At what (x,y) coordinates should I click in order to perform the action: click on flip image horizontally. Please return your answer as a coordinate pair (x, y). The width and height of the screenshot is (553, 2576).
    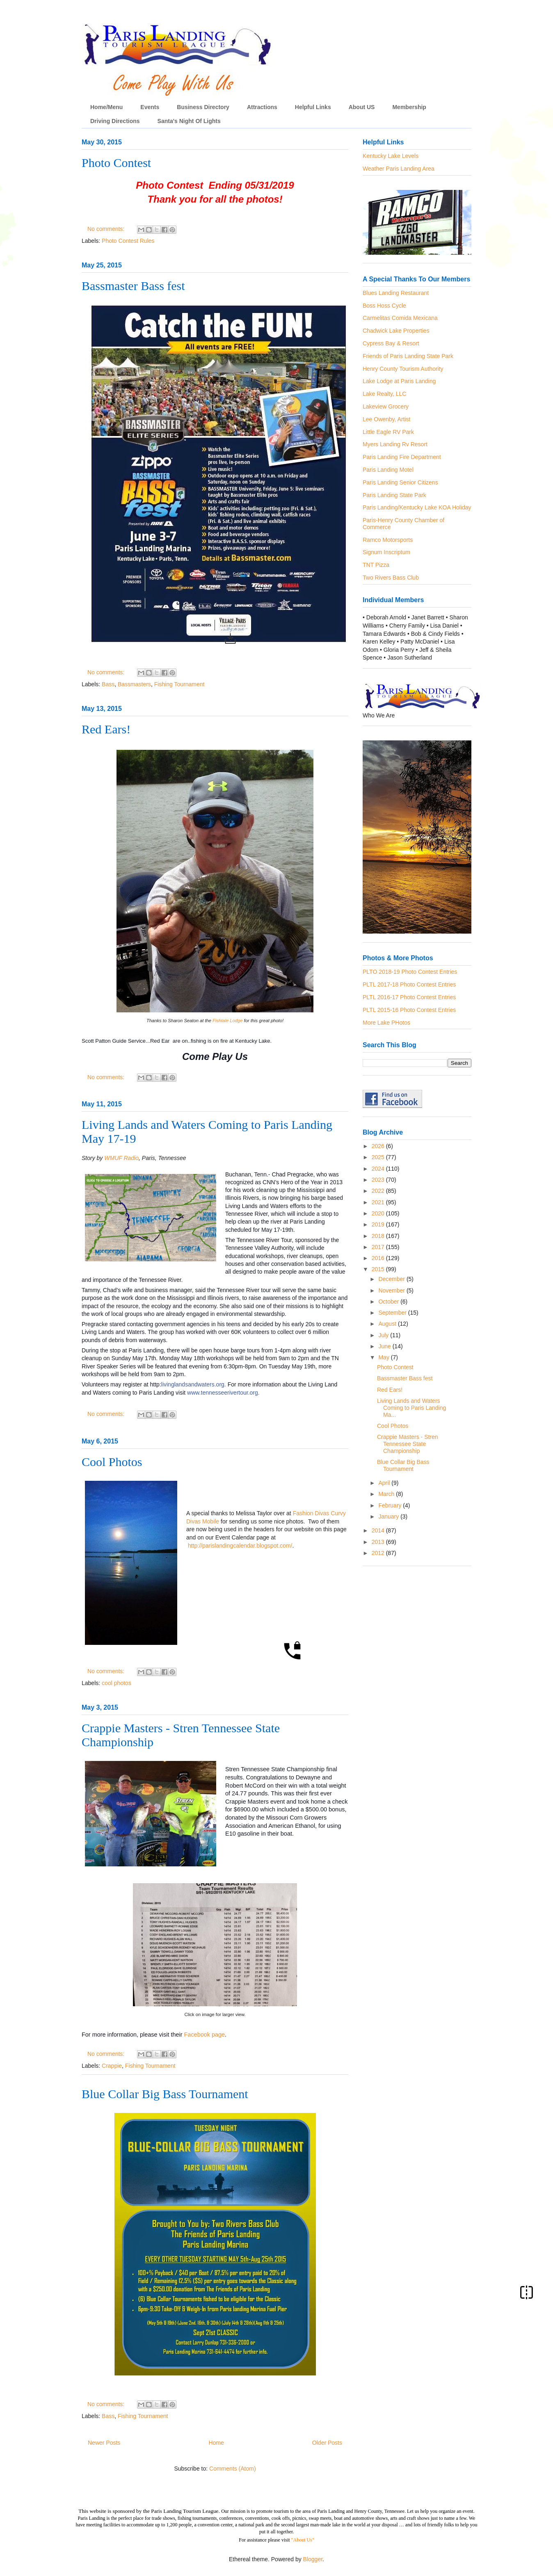
    Looking at the image, I should click on (526, 2292).